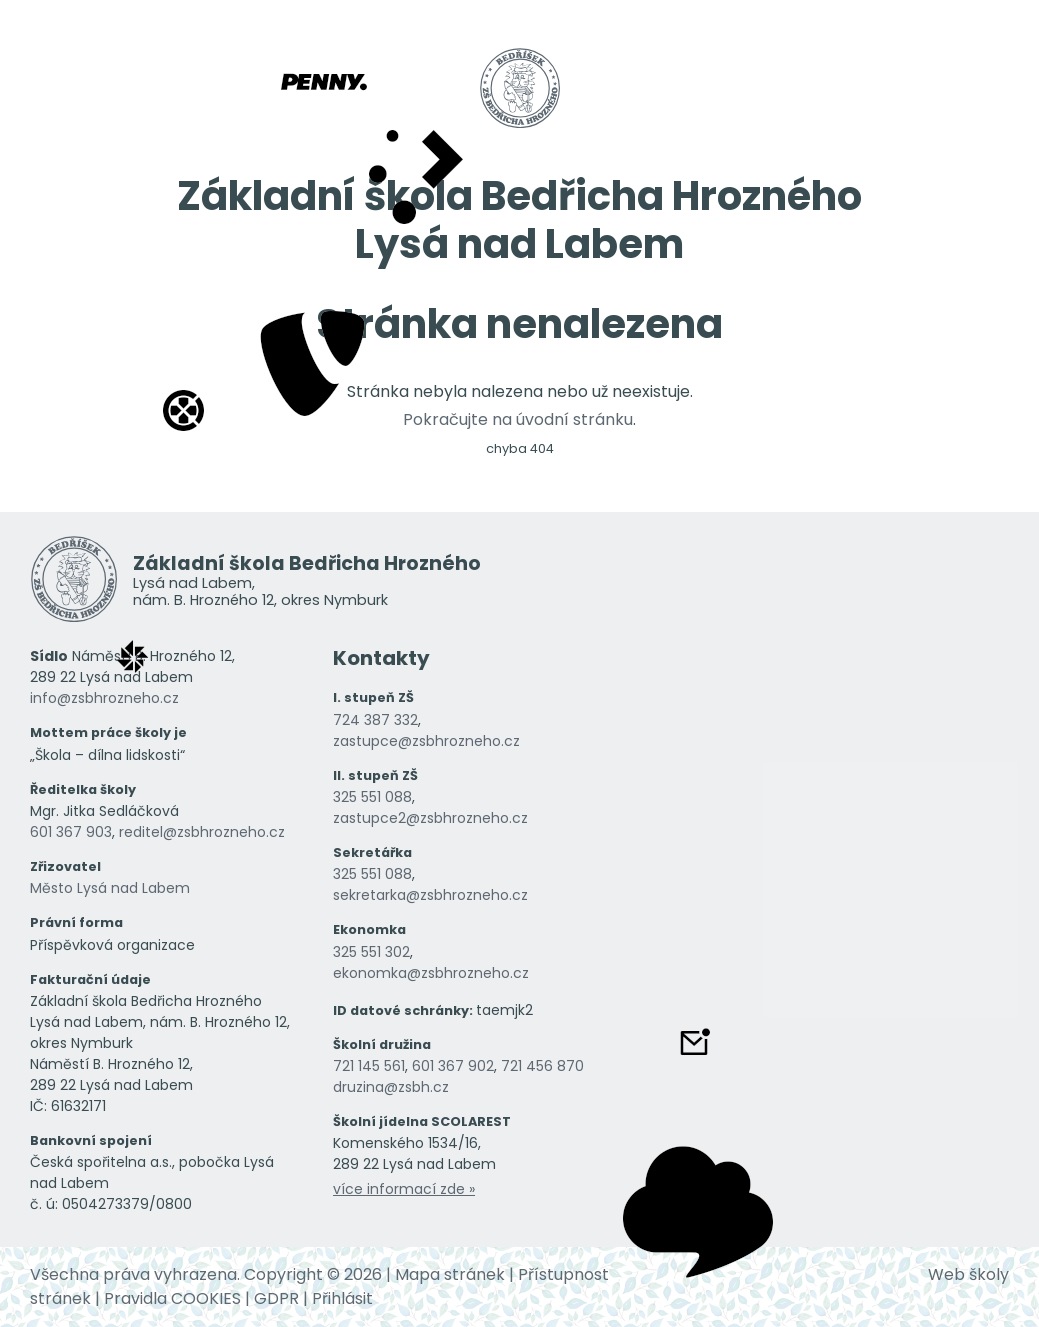  I want to click on TYPO3 content management system logo, so click(312, 363).